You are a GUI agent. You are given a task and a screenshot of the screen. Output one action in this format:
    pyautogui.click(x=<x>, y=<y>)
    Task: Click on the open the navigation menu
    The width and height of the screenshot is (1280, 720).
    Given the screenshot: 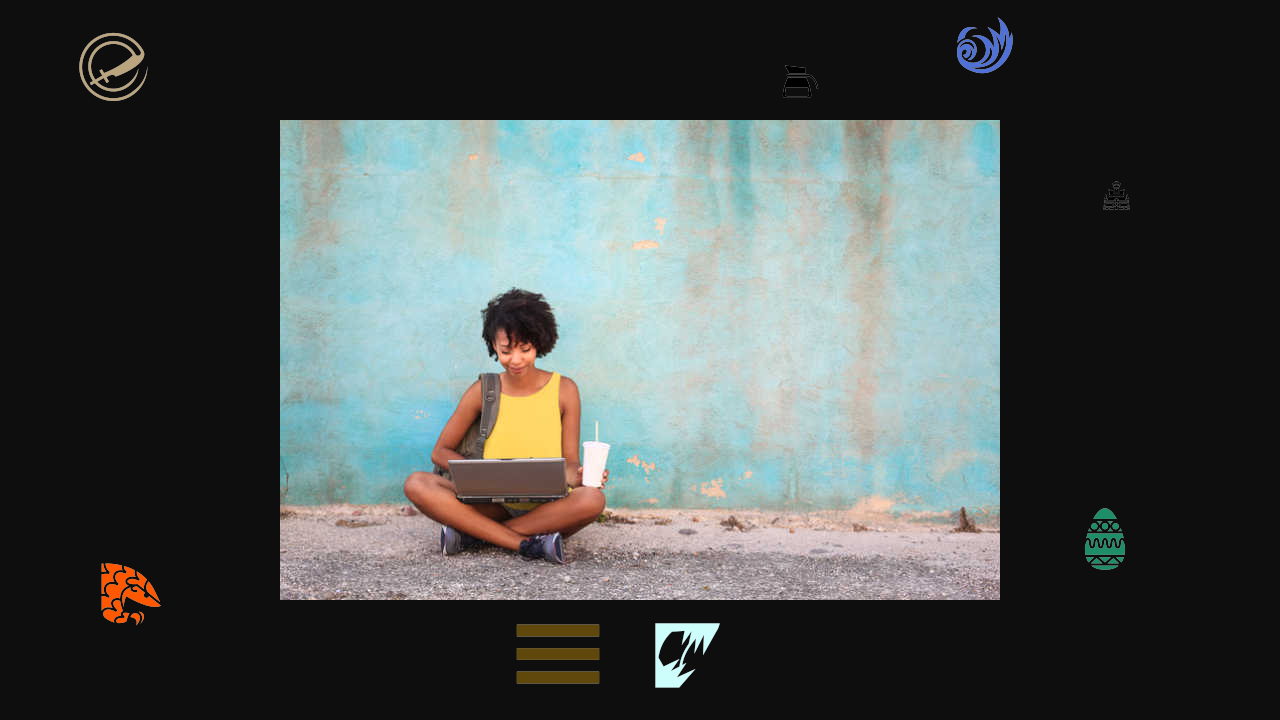 What is the action you would take?
    pyautogui.click(x=558, y=654)
    